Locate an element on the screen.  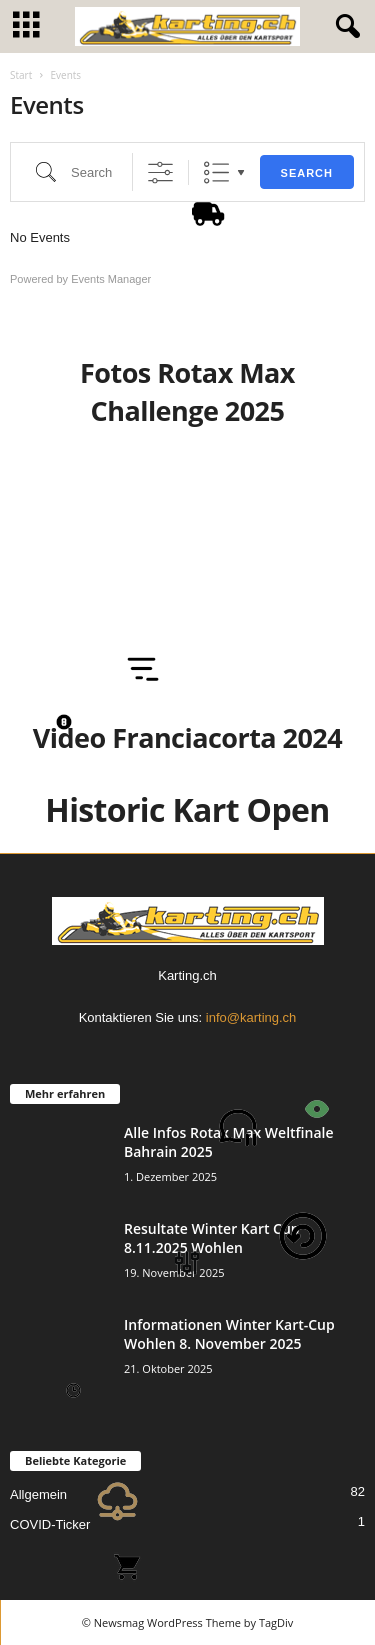
indicates creative commons share-alike license is located at coordinates (303, 1236).